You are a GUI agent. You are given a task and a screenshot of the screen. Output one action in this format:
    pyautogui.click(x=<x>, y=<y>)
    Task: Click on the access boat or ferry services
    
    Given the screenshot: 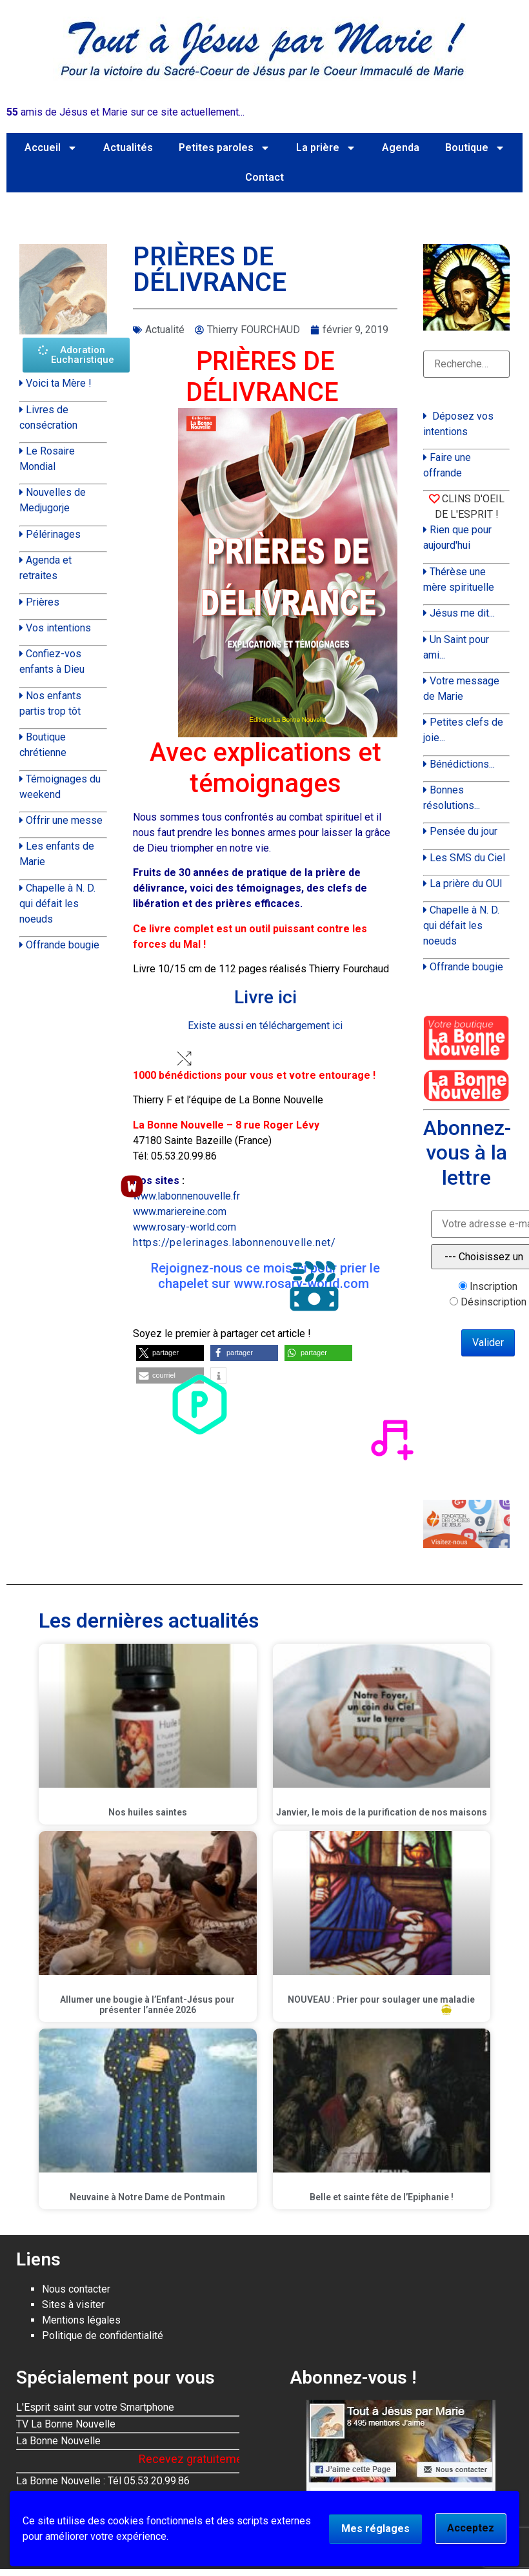 What is the action you would take?
    pyautogui.click(x=446, y=2010)
    